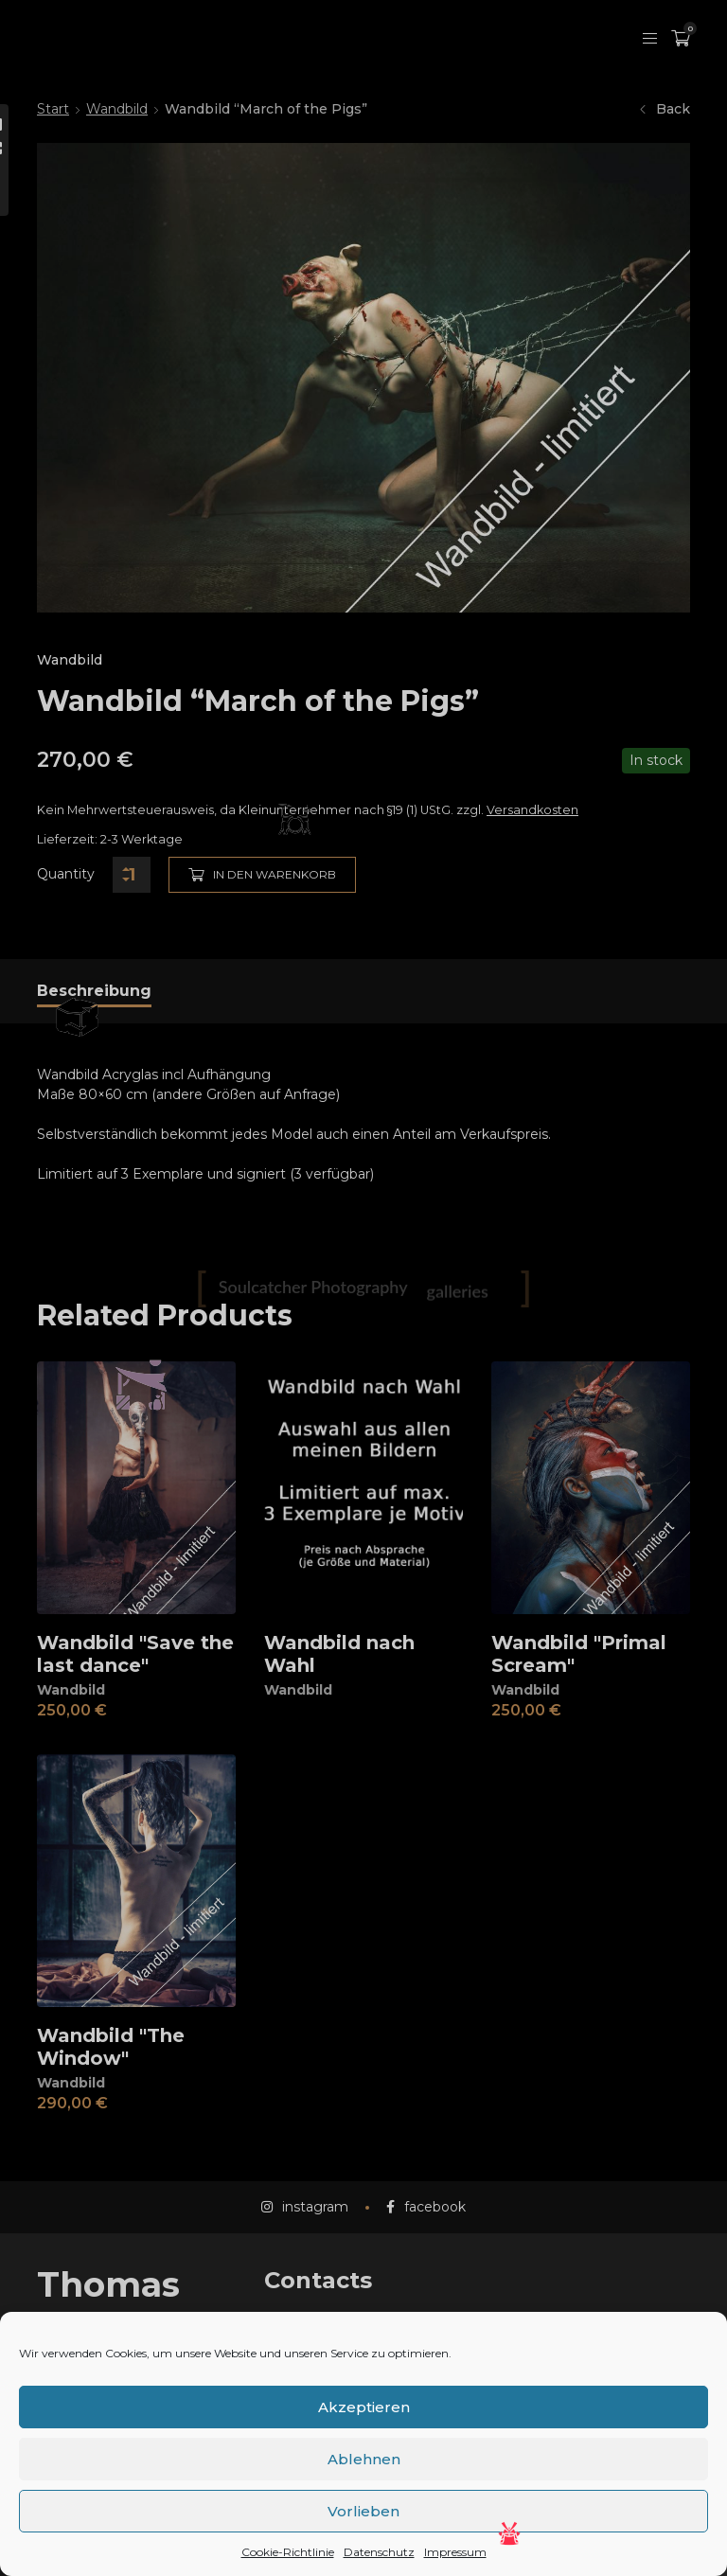  What do you see at coordinates (509, 2533) in the screenshot?
I see `select samurai or warrior character class` at bounding box center [509, 2533].